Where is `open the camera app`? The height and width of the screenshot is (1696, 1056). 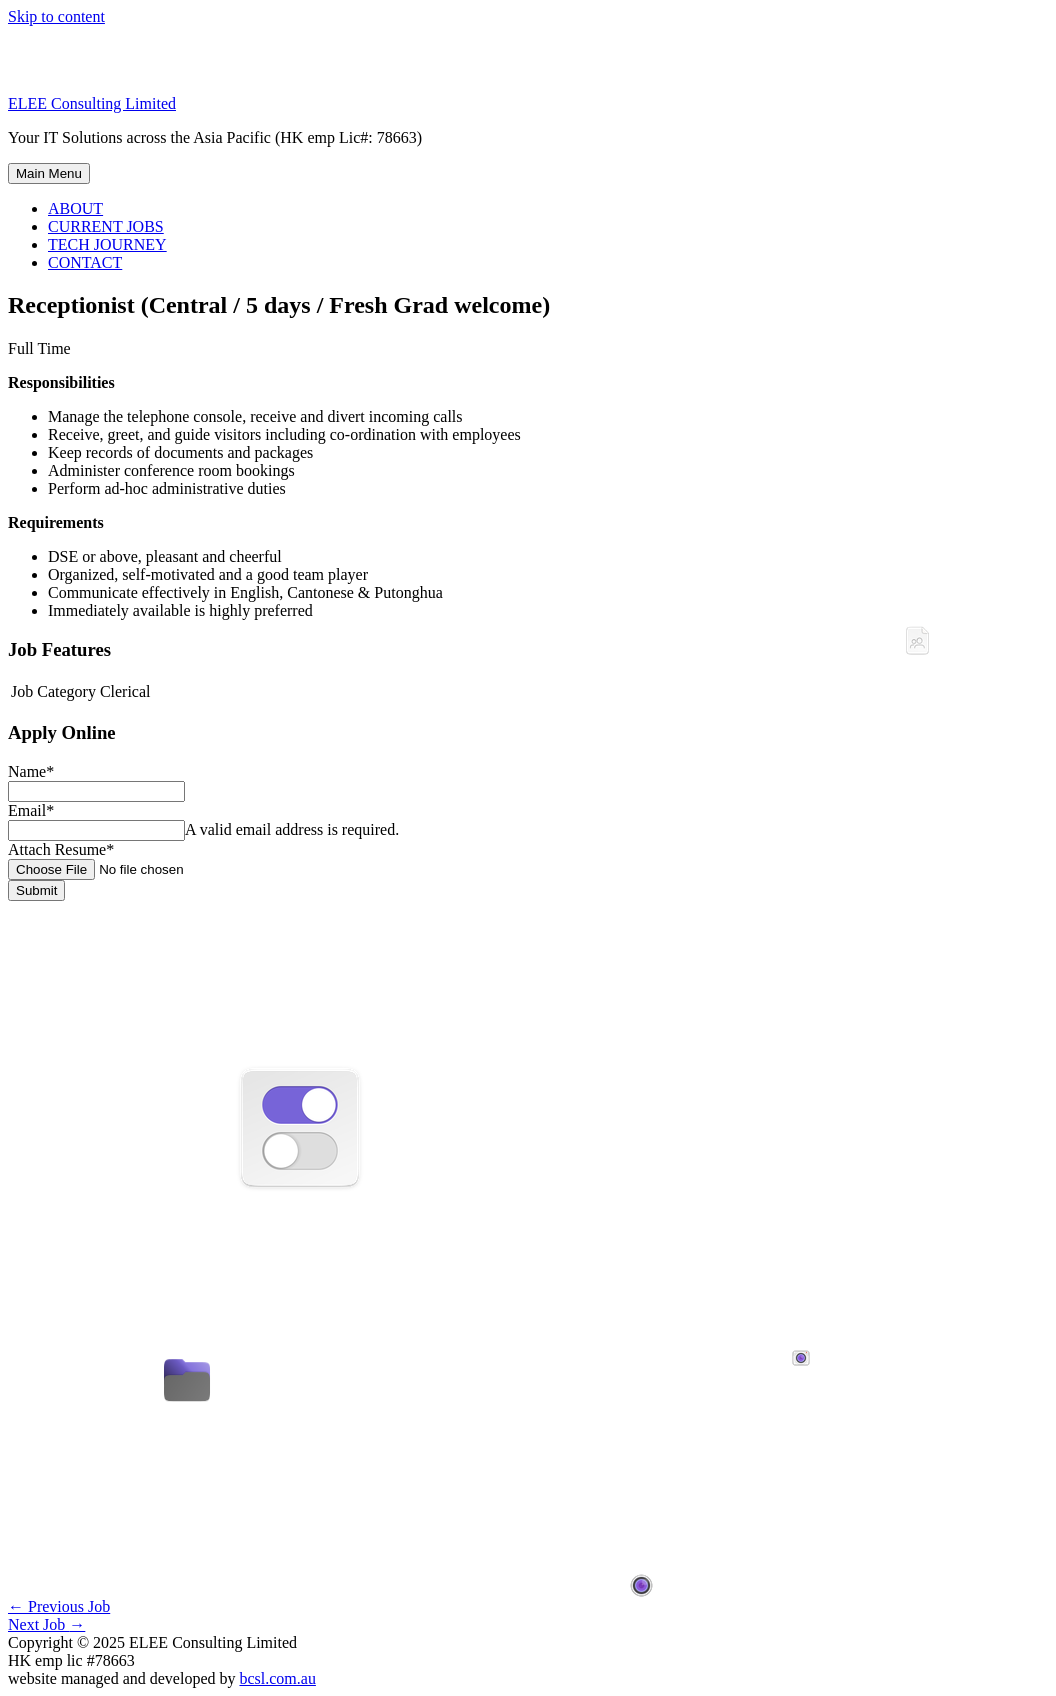 open the camera app is located at coordinates (641, 1585).